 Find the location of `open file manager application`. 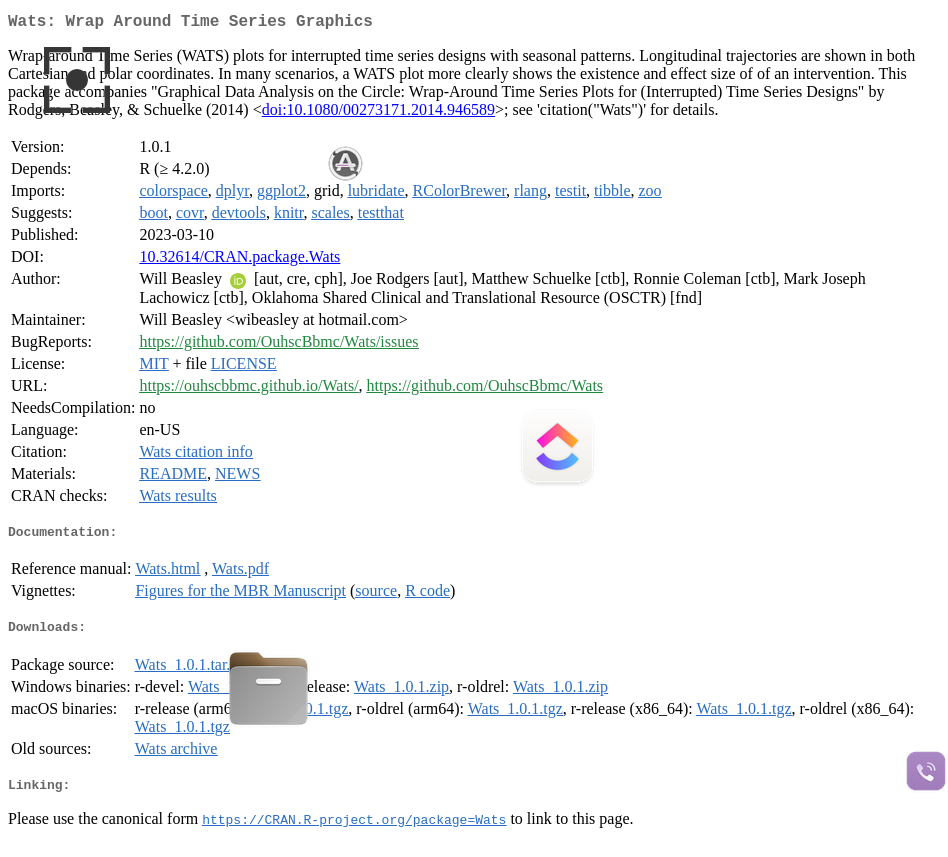

open file manager application is located at coordinates (268, 688).